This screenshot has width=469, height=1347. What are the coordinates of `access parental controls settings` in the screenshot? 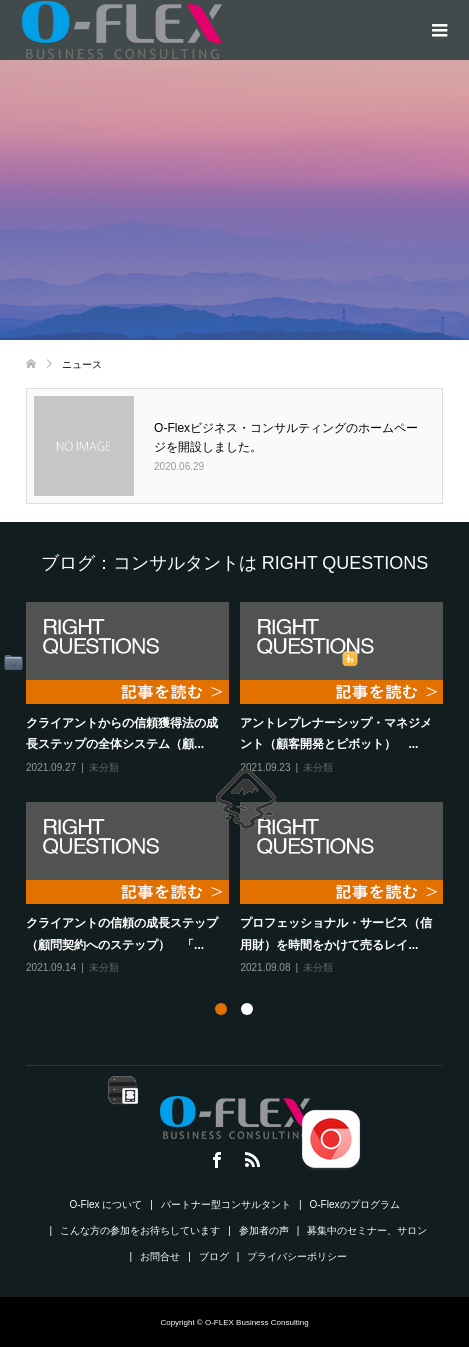 It's located at (350, 659).